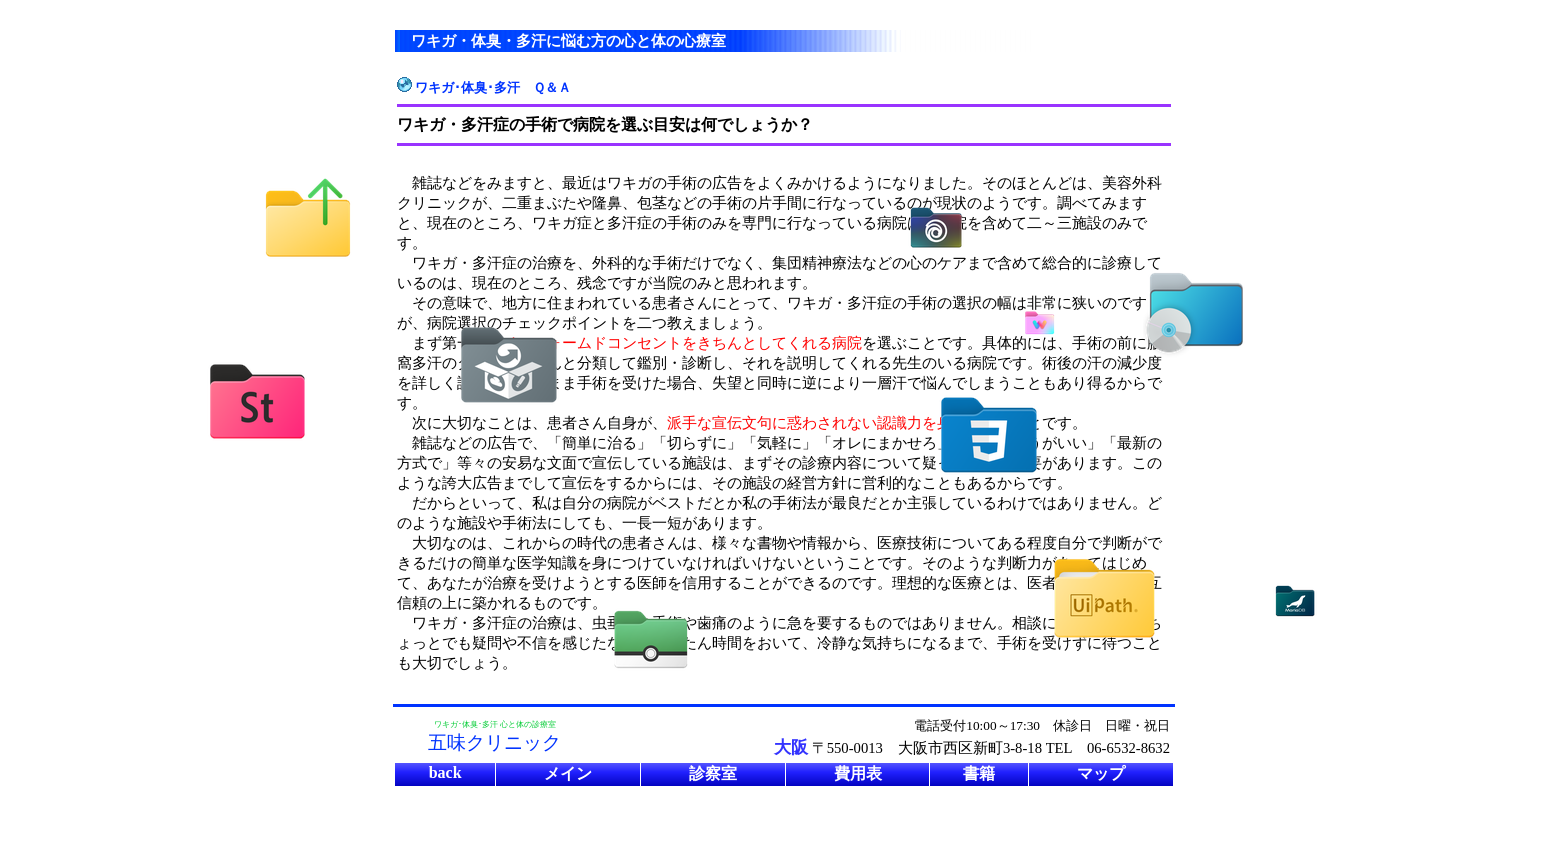 The image size is (1568, 855). I want to click on open folder containing UiPath automation projects, so click(1104, 601).